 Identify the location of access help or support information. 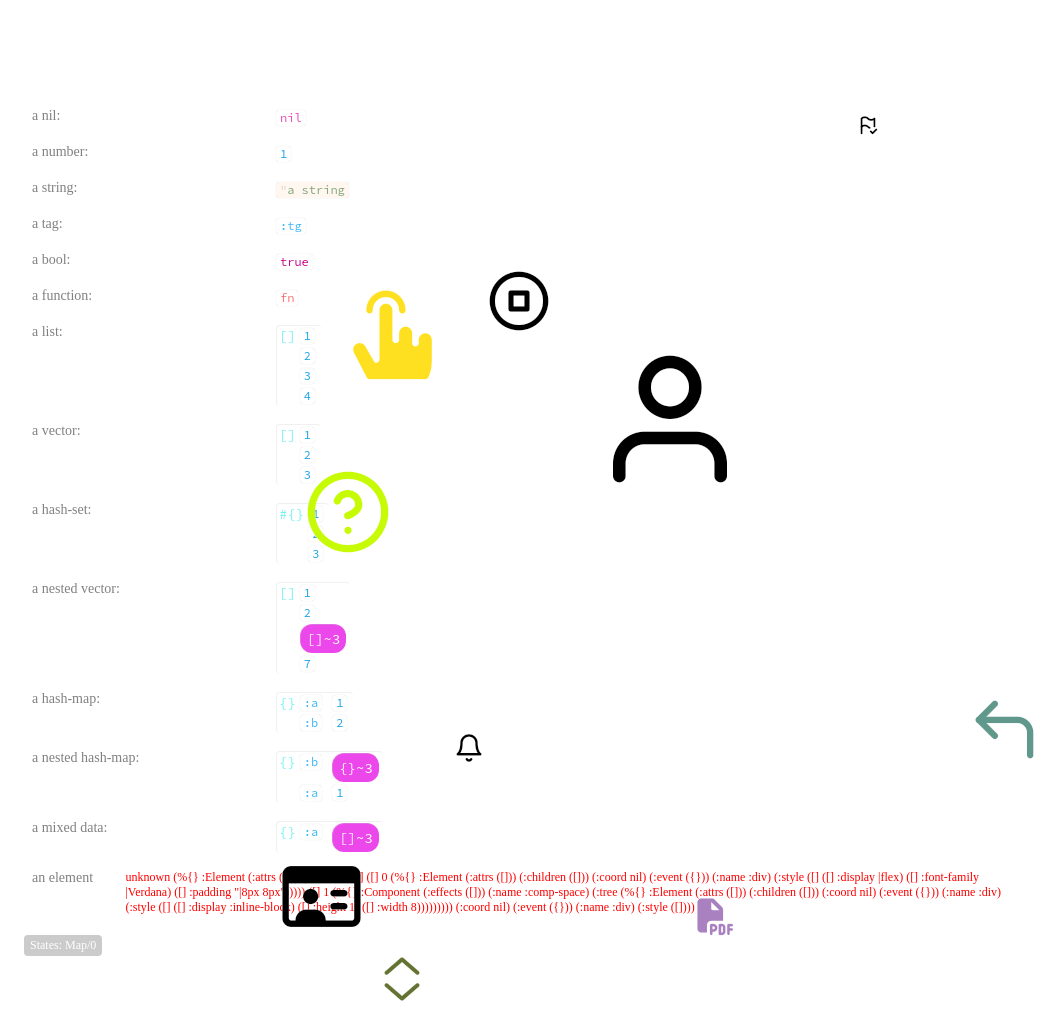
(348, 512).